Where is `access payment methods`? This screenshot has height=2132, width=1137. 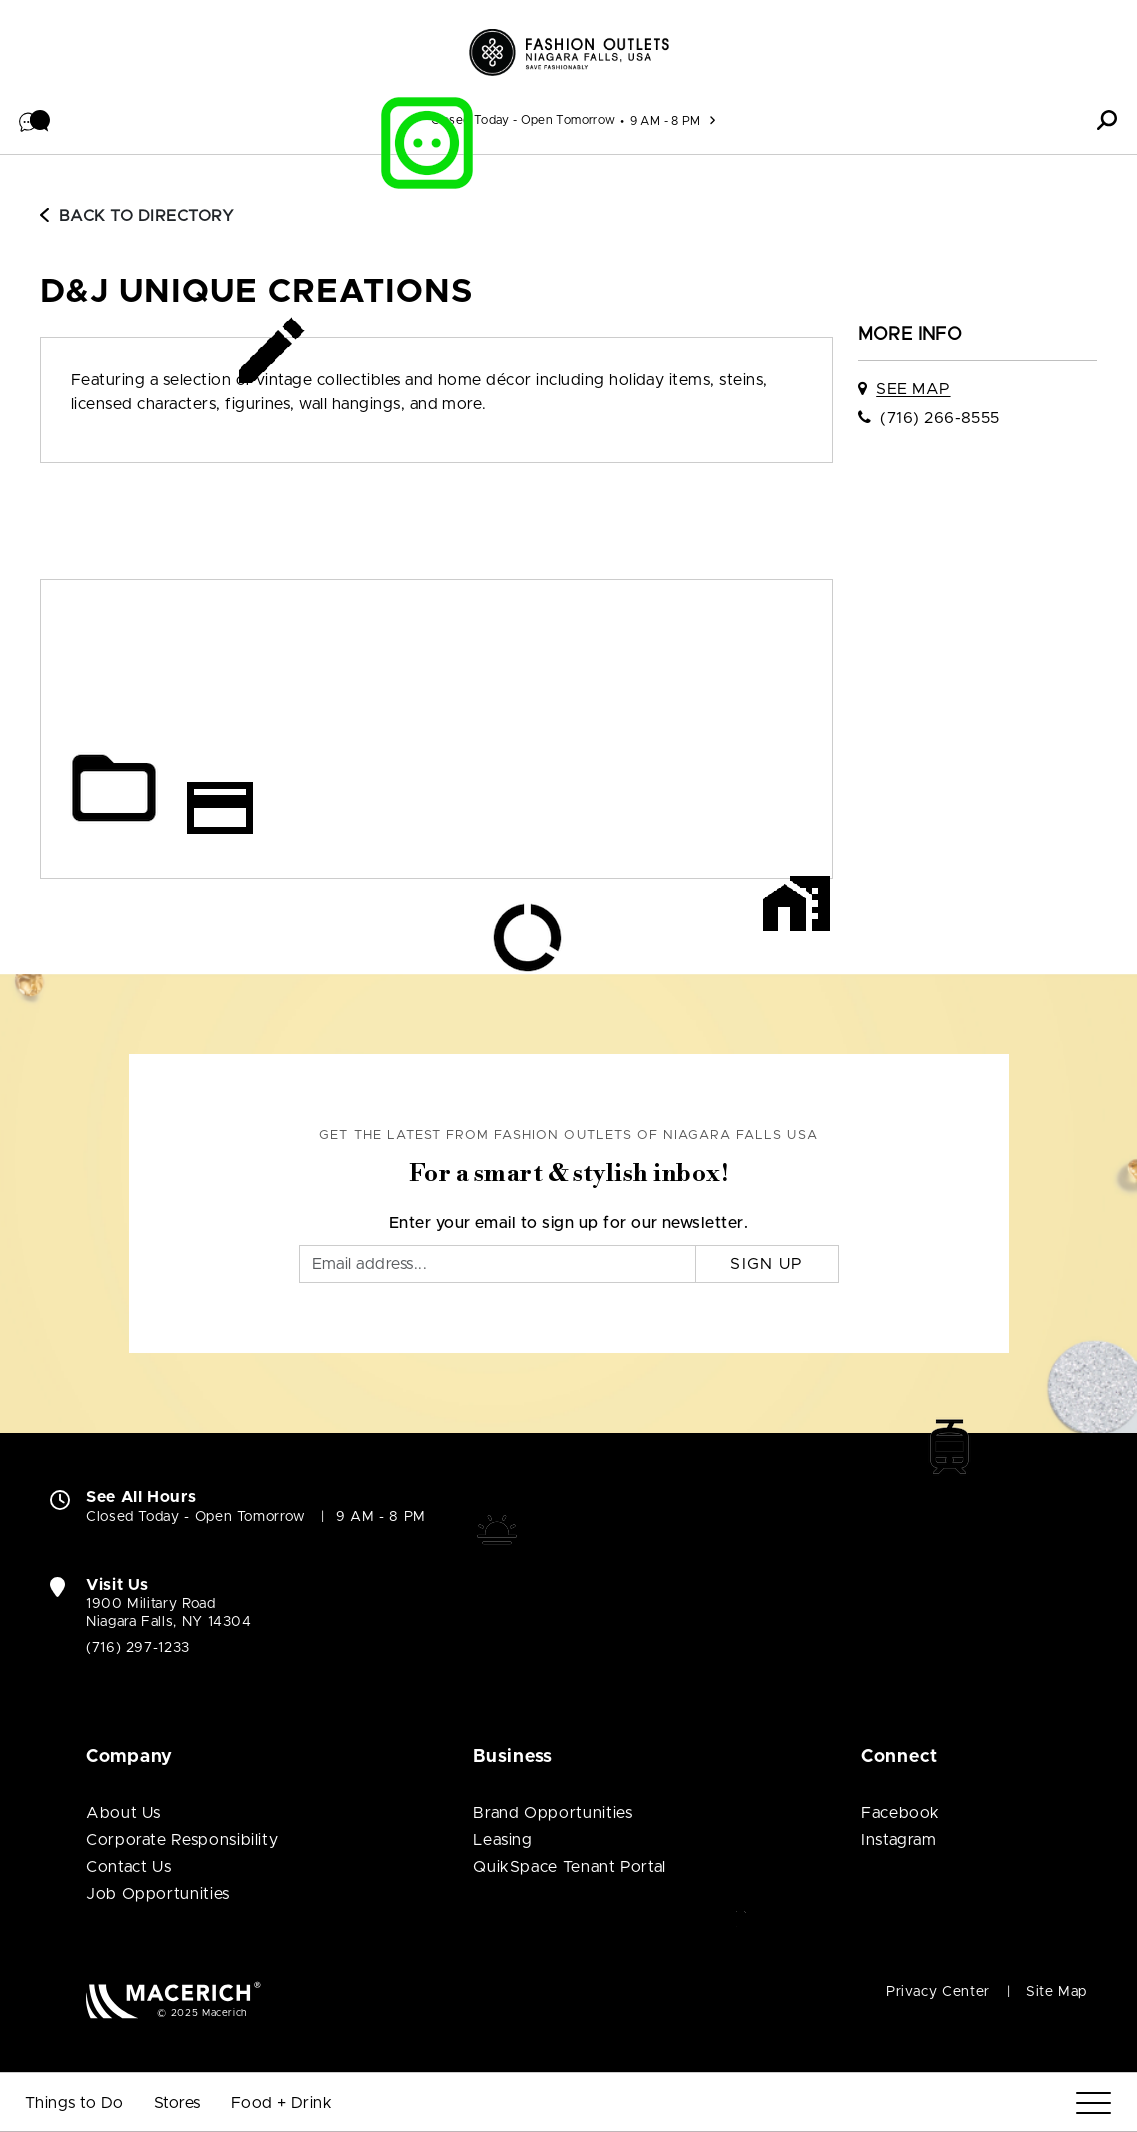
access payment methods is located at coordinates (220, 808).